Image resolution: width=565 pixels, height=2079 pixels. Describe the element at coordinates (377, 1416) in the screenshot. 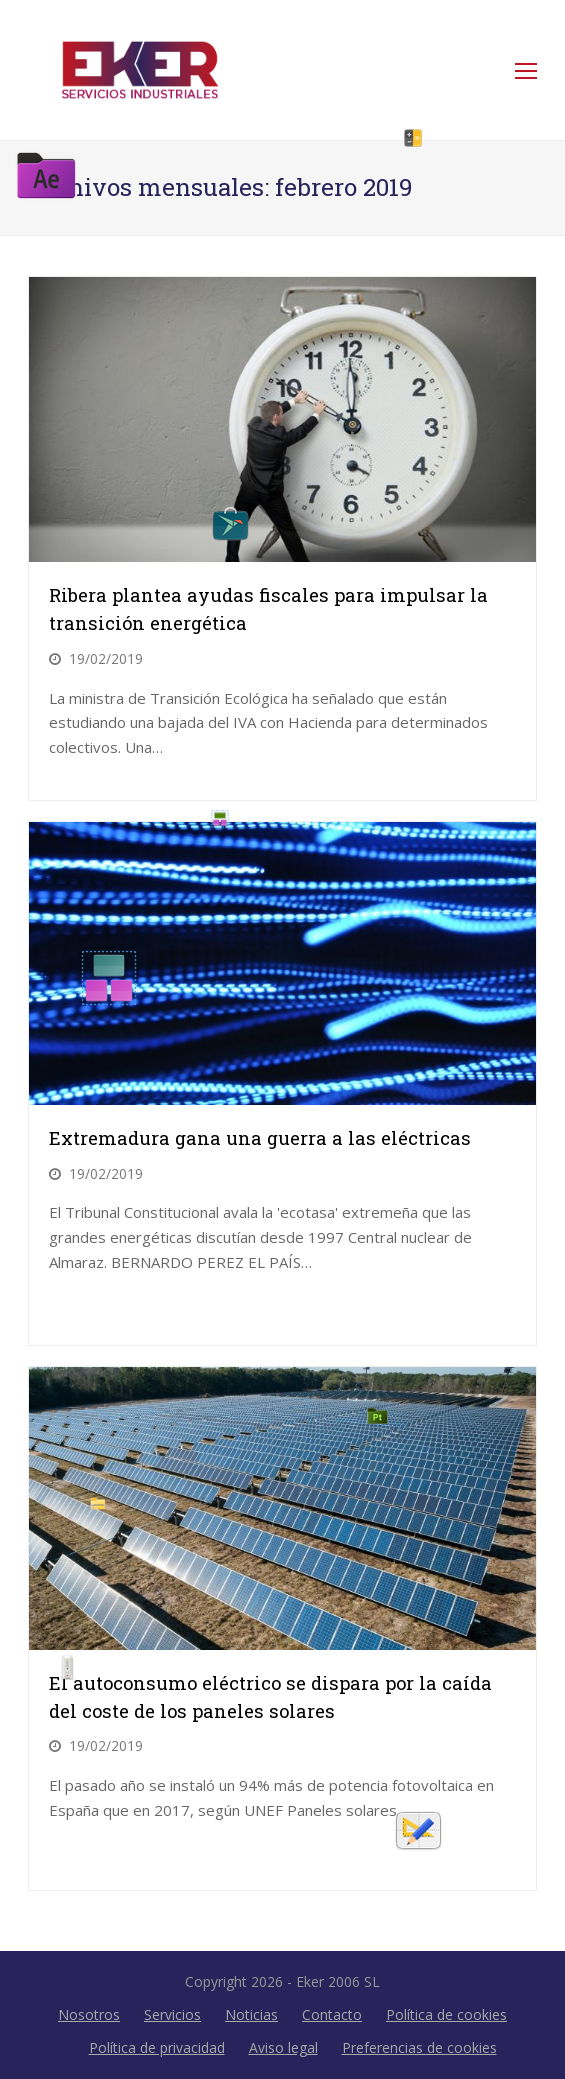

I see `open folder containing Adobe Substance Painter project files` at that location.